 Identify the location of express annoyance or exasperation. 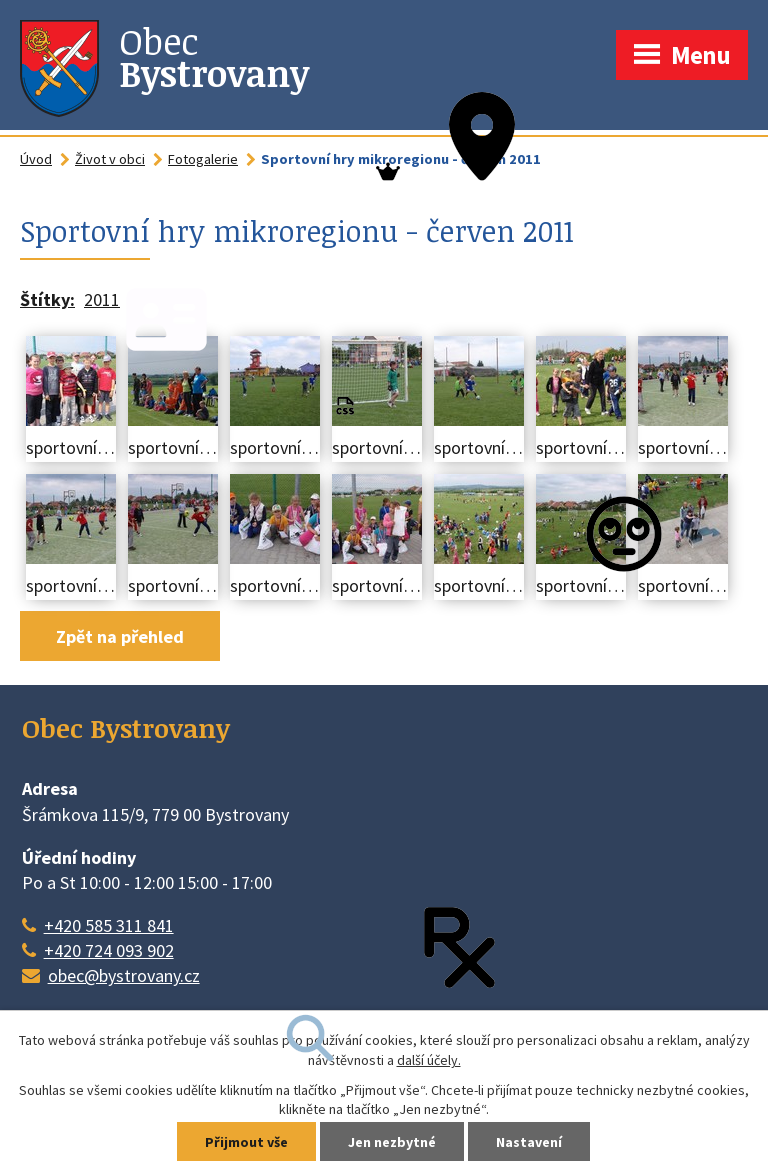
(624, 534).